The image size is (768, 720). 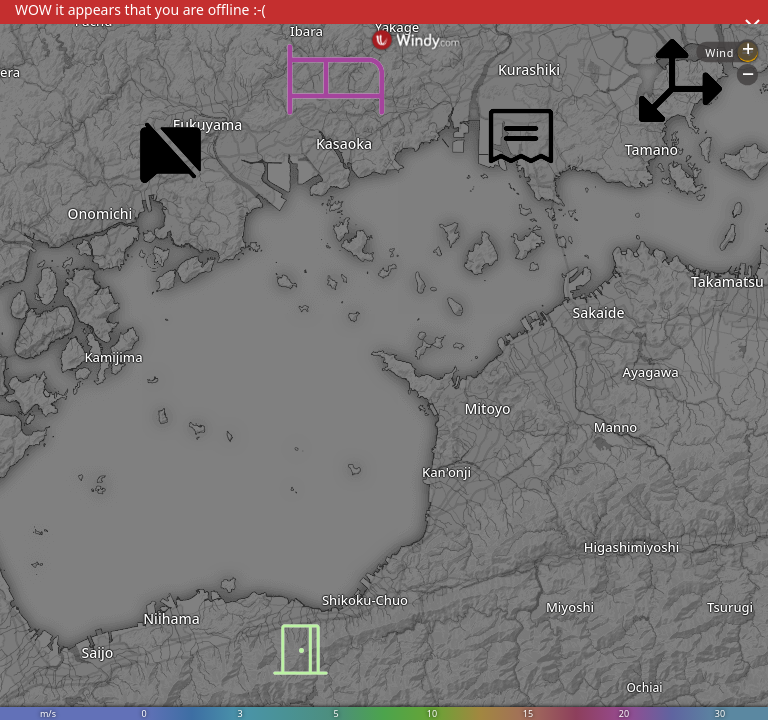 What do you see at coordinates (300, 649) in the screenshot?
I see `log out or exit the application` at bounding box center [300, 649].